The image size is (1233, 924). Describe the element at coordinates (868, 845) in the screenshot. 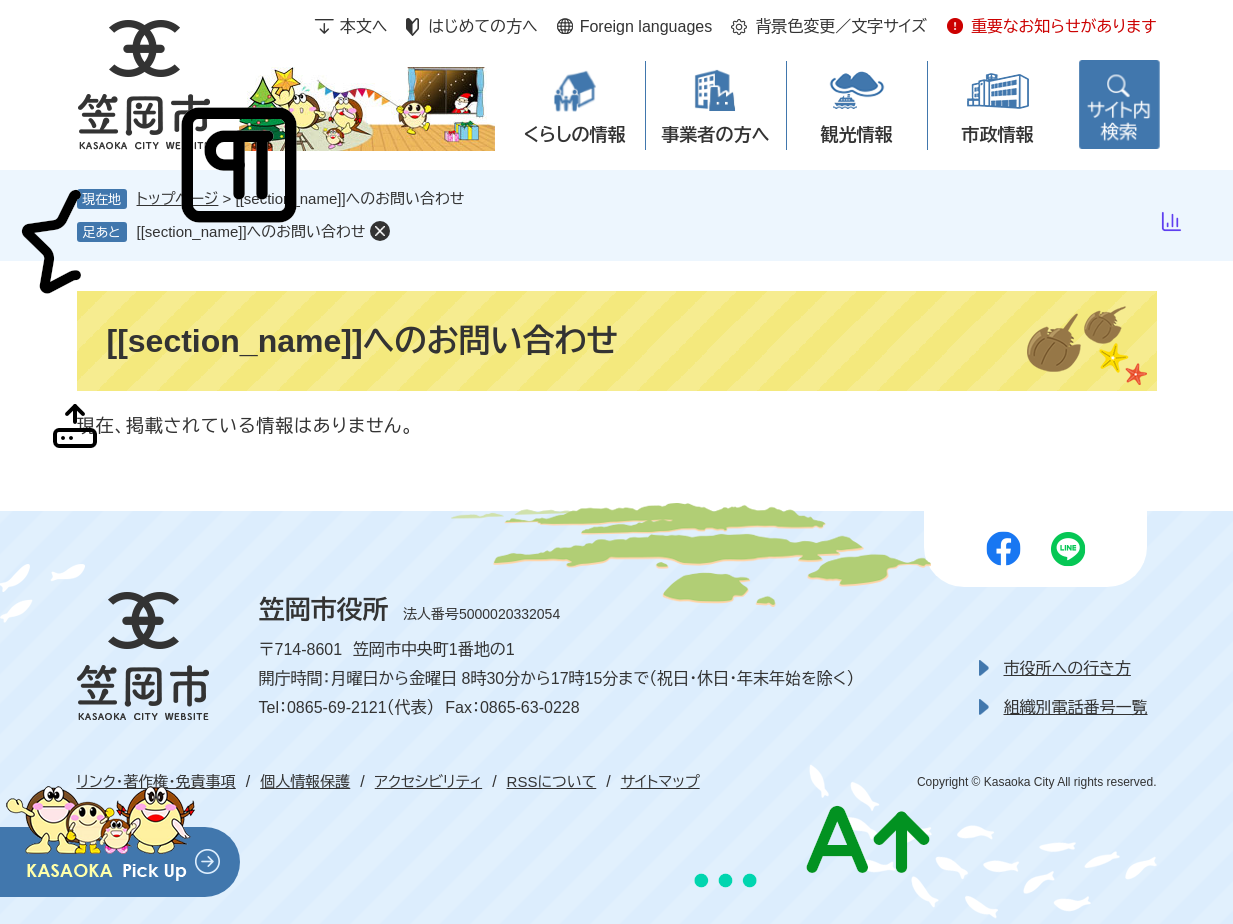

I see `increase font size` at that location.